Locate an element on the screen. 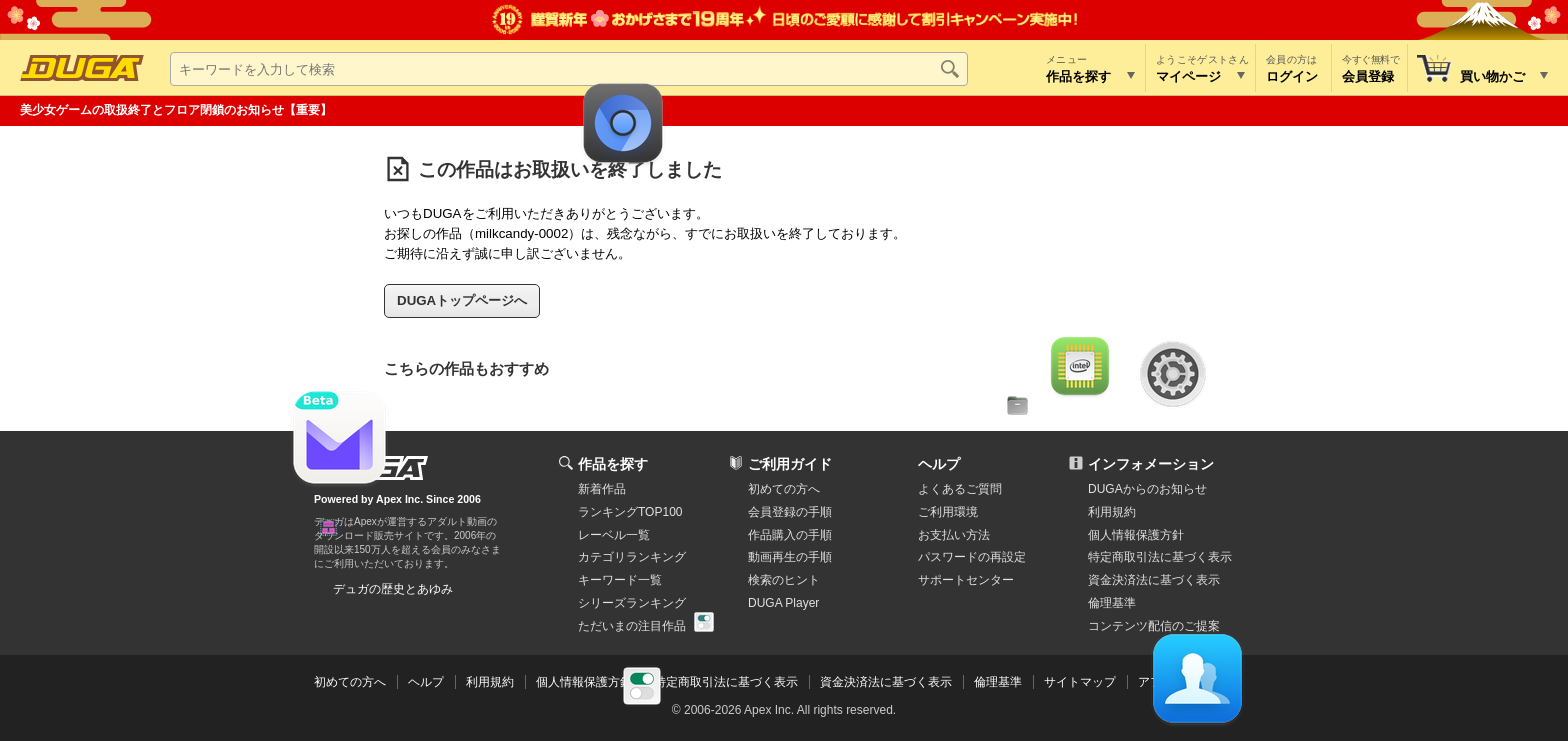 The width and height of the screenshot is (1568, 741). open gnome tweaks settings application is located at coordinates (642, 686).